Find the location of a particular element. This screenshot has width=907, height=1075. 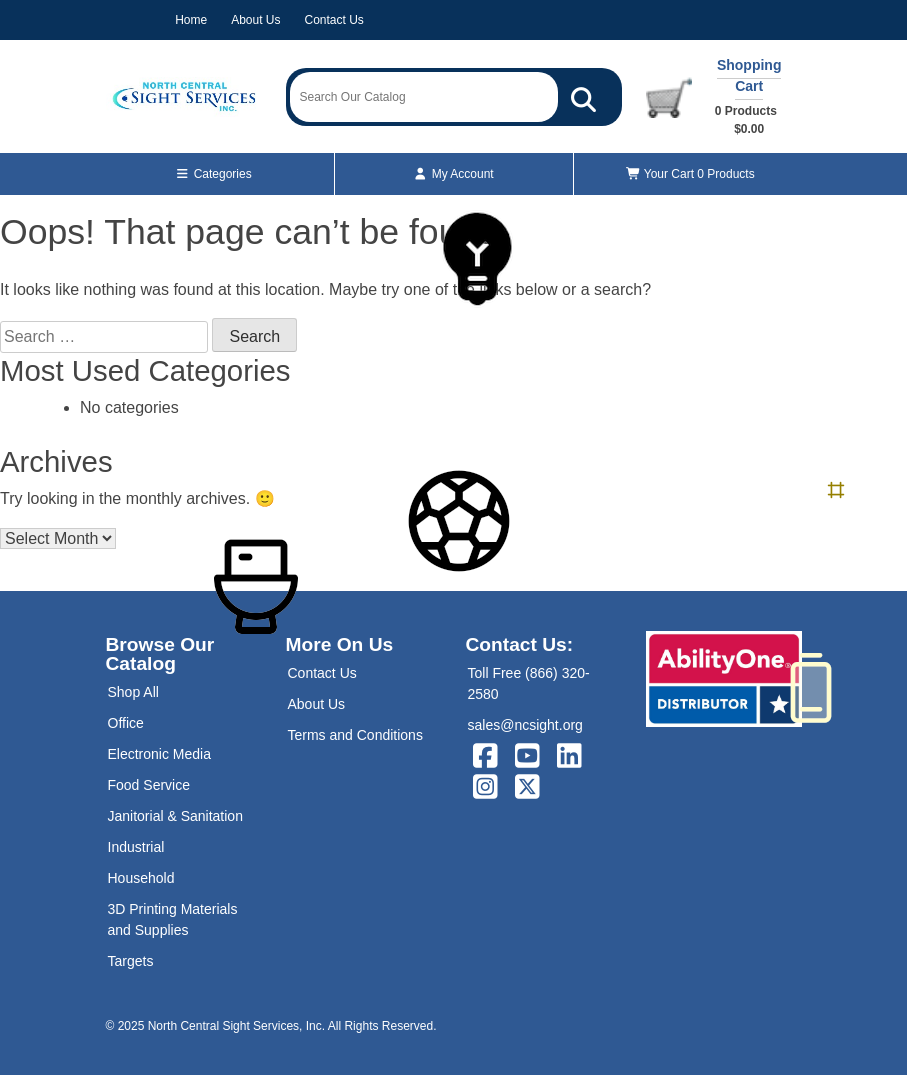

access tips or ideas is located at coordinates (477, 256).